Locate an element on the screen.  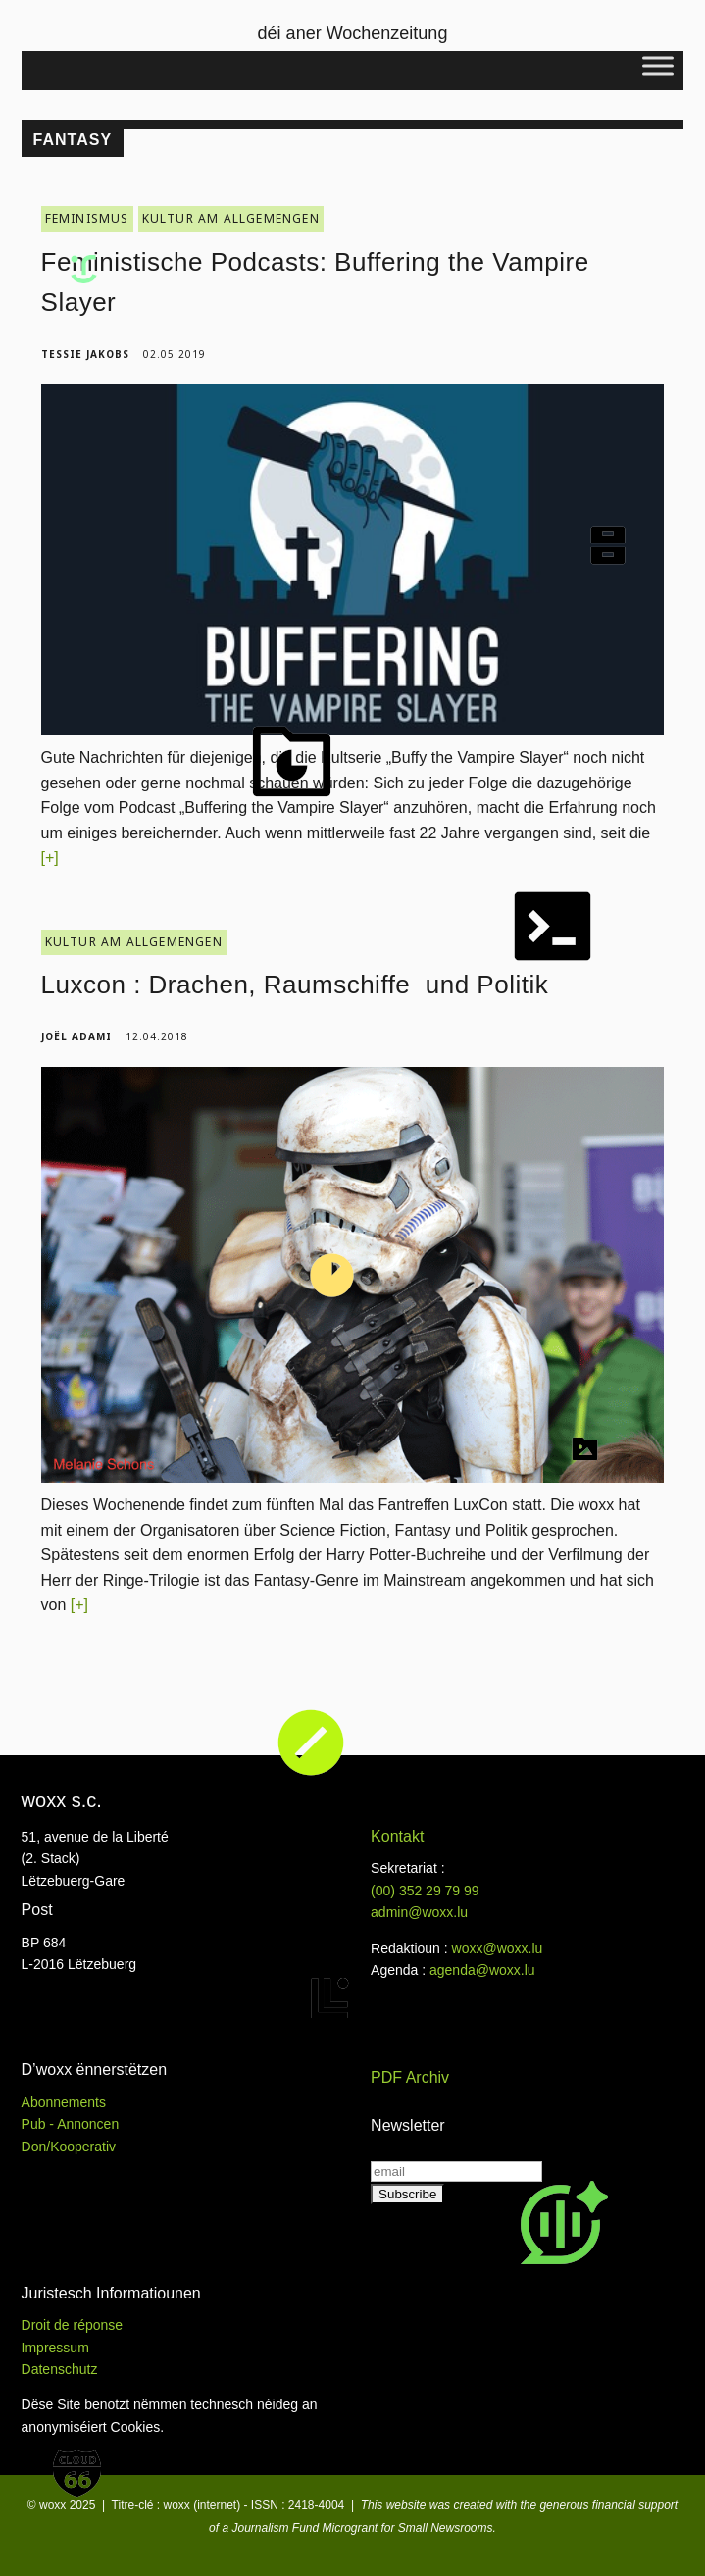
access analytics or reports folder is located at coordinates (291, 761).